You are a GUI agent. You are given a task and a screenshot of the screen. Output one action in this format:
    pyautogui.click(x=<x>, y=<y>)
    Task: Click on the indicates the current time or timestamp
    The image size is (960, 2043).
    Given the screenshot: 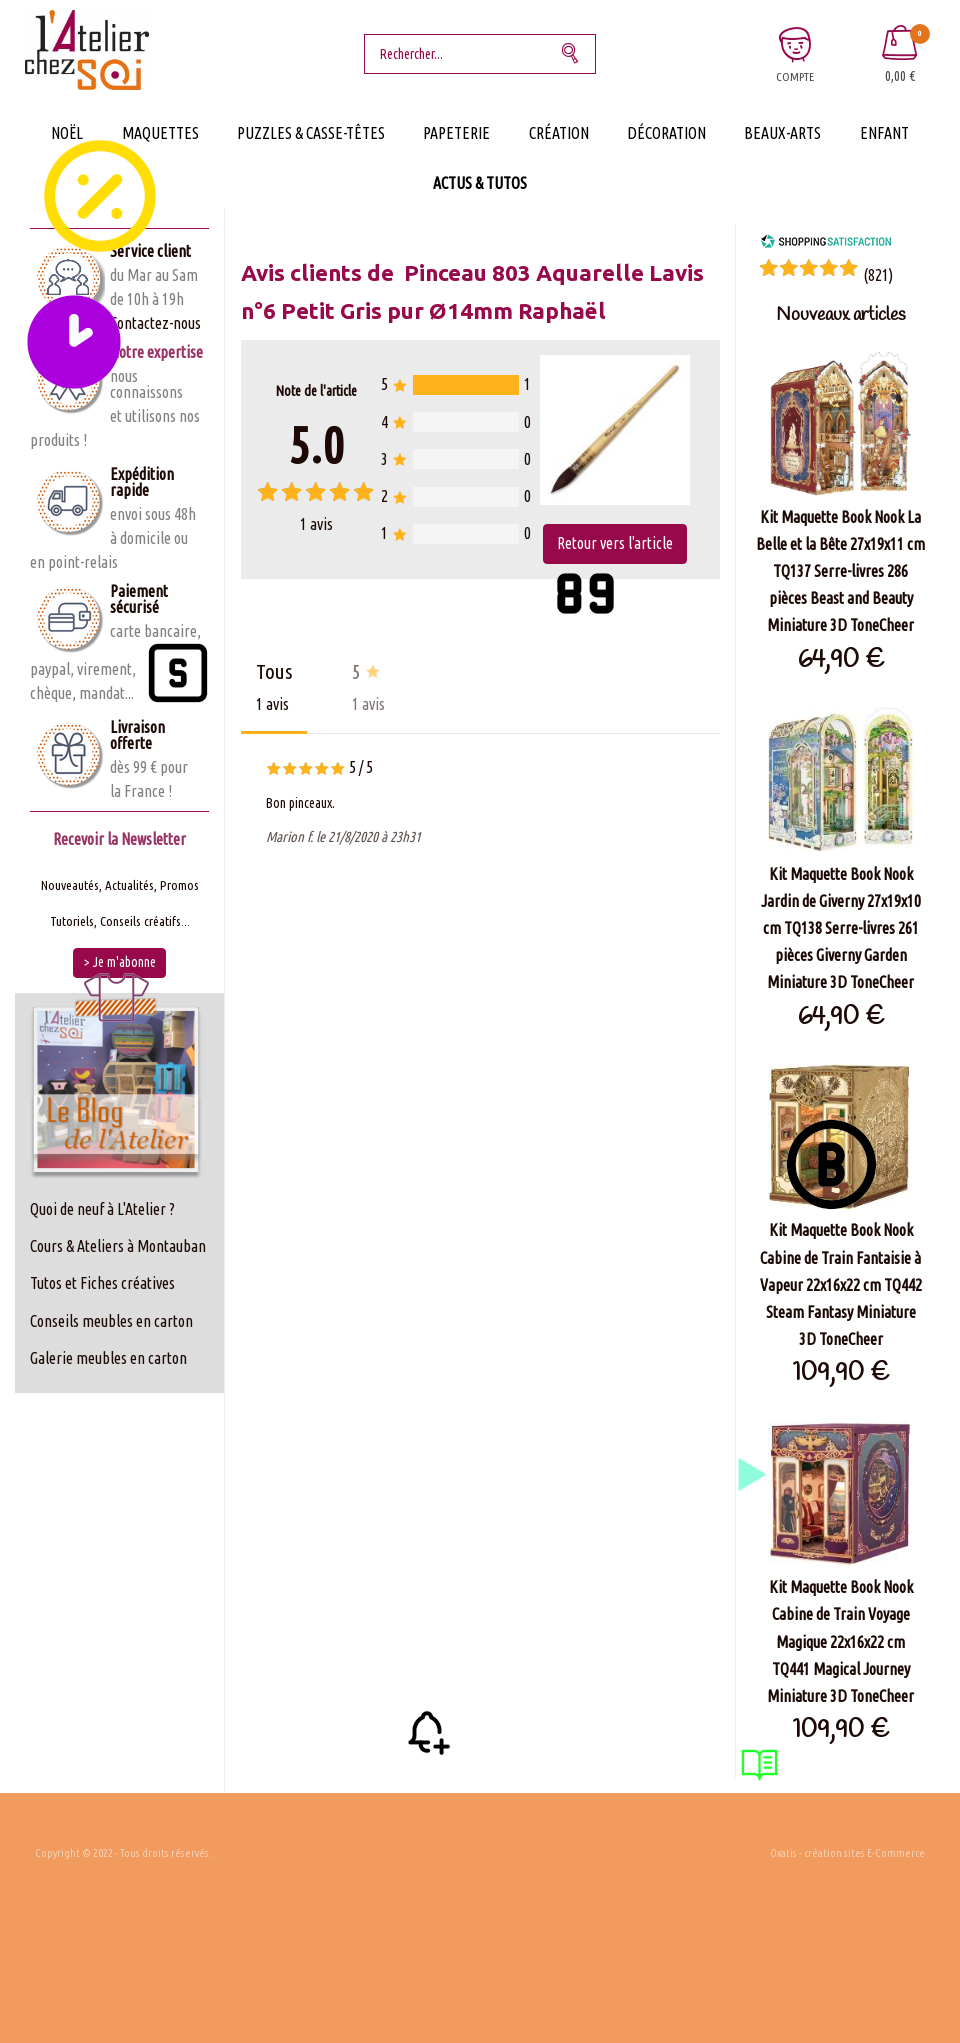 What is the action you would take?
    pyautogui.click(x=74, y=342)
    